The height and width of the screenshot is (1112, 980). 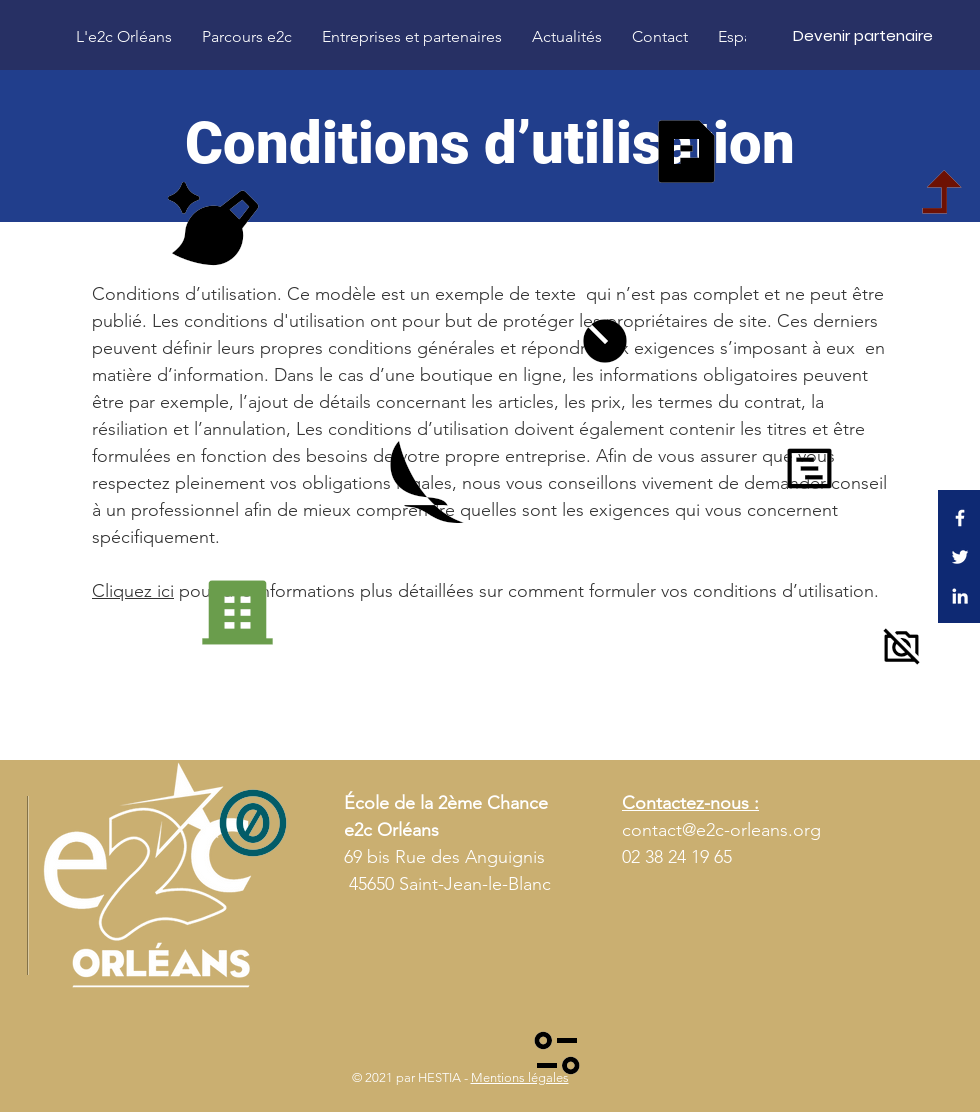 What do you see at coordinates (809, 468) in the screenshot?
I see `switch to timeline view` at bounding box center [809, 468].